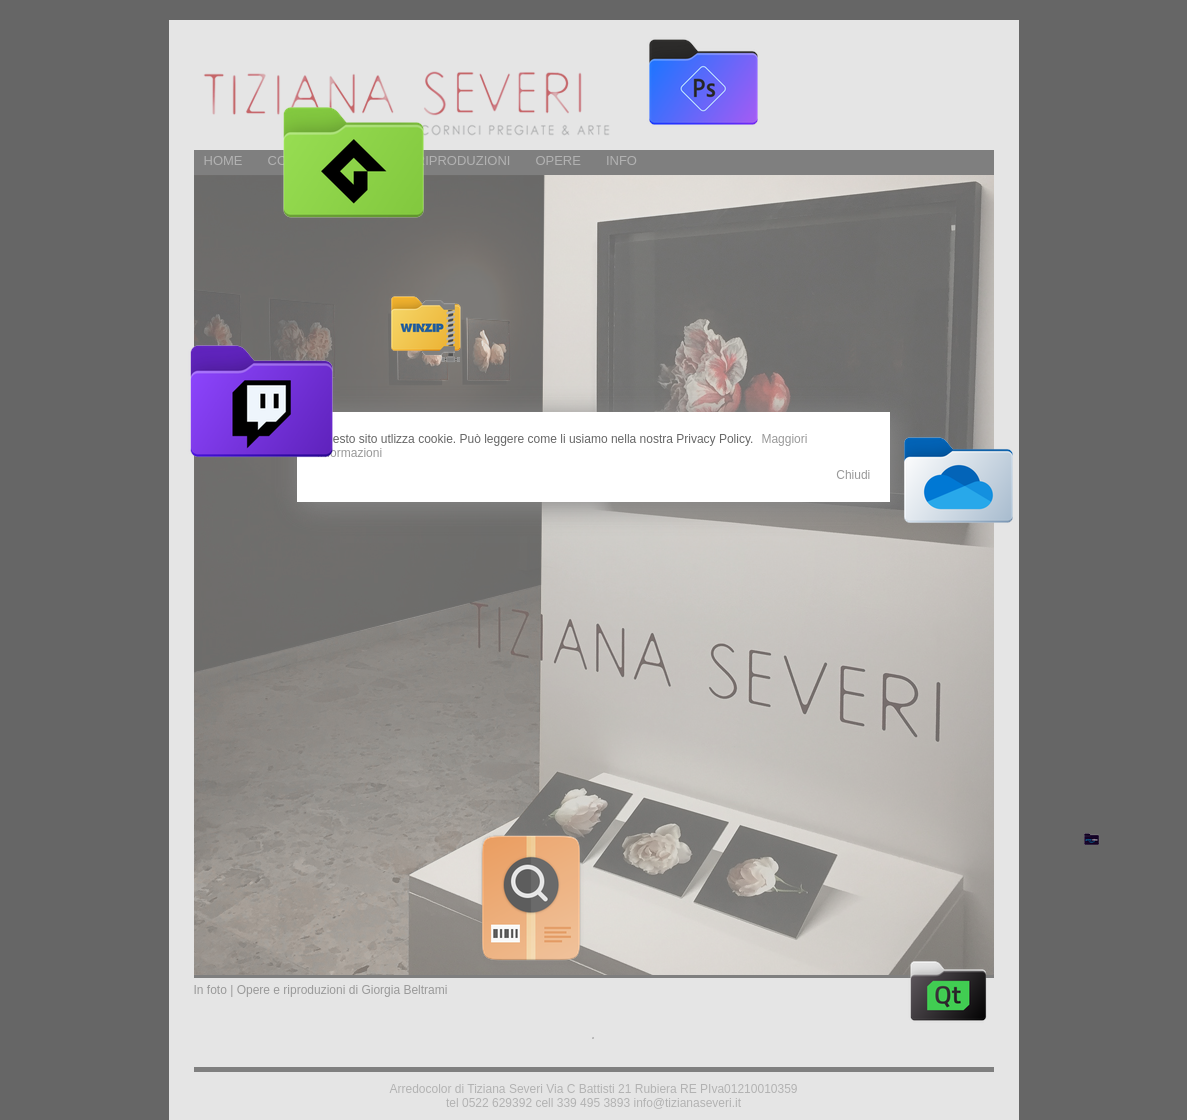 The image size is (1187, 1120). I want to click on open your OneDrive synced folder, so click(958, 483).